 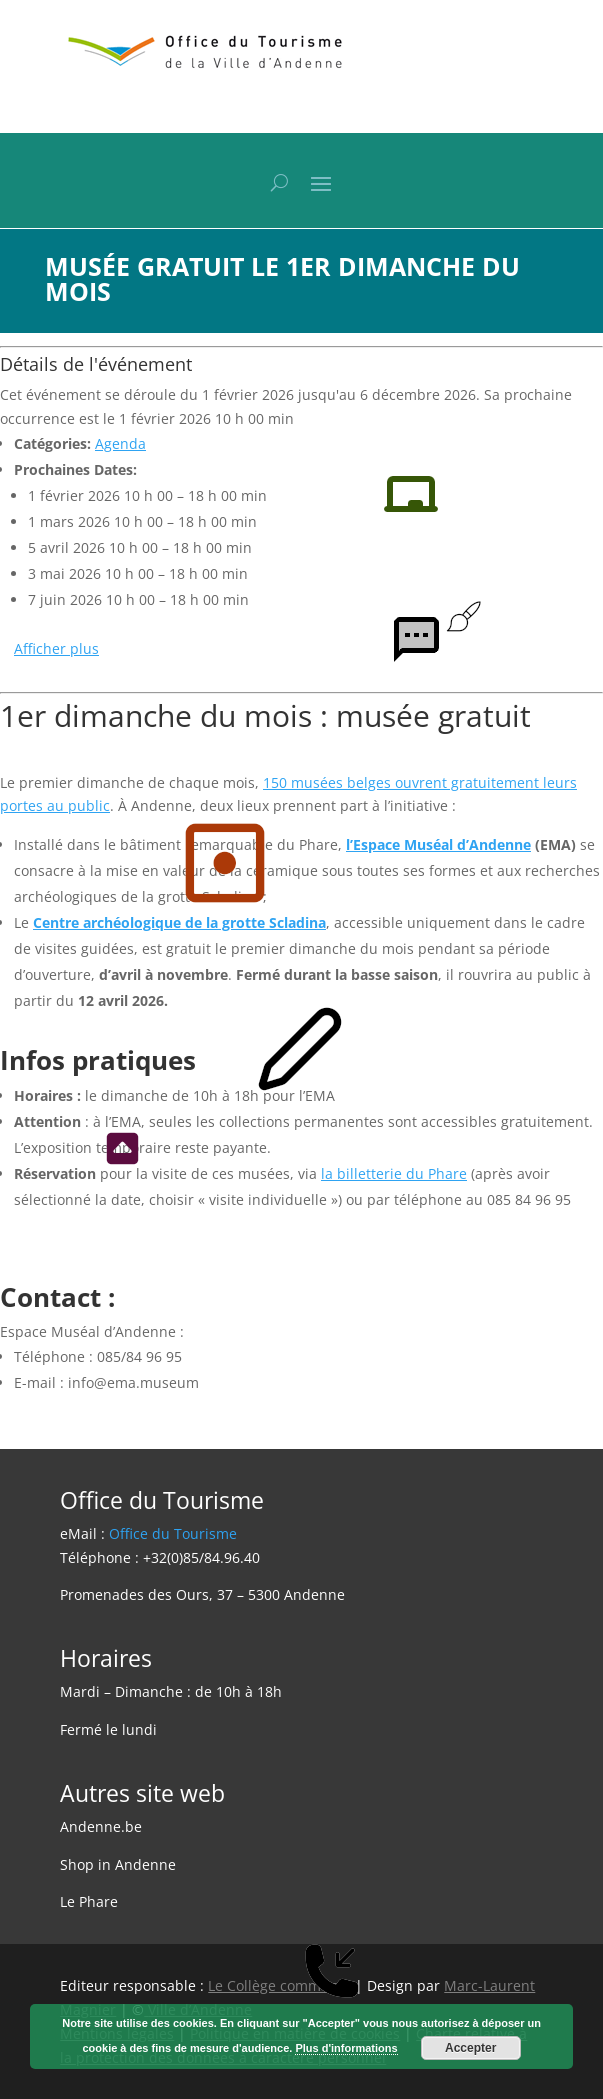 I want to click on expand content upward, so click(x=122, y=1148).